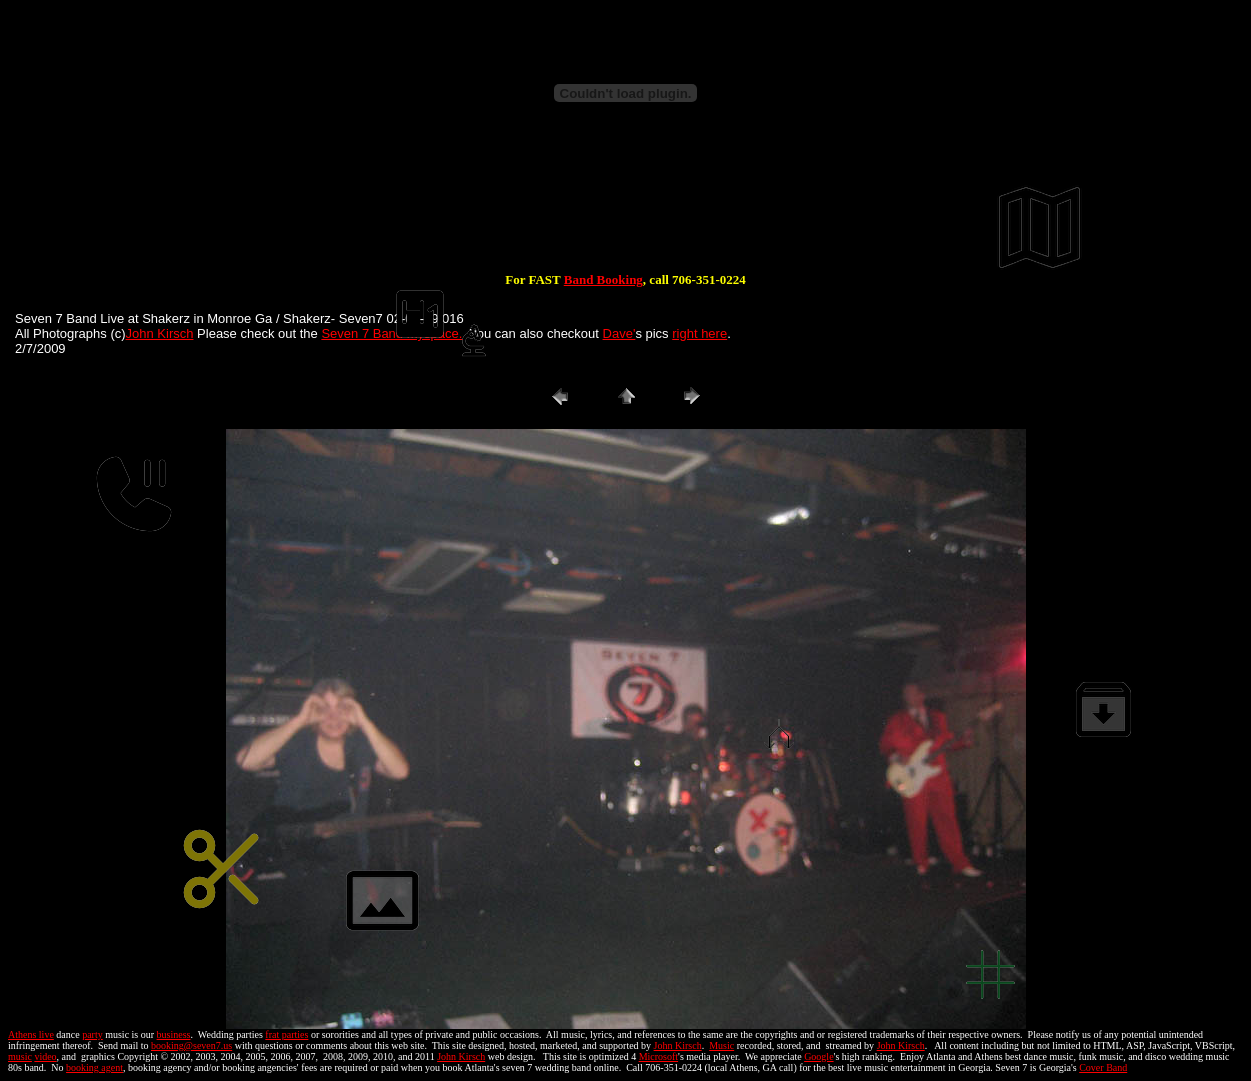  I want to click on split content into multiple paths, so click(779, 735).